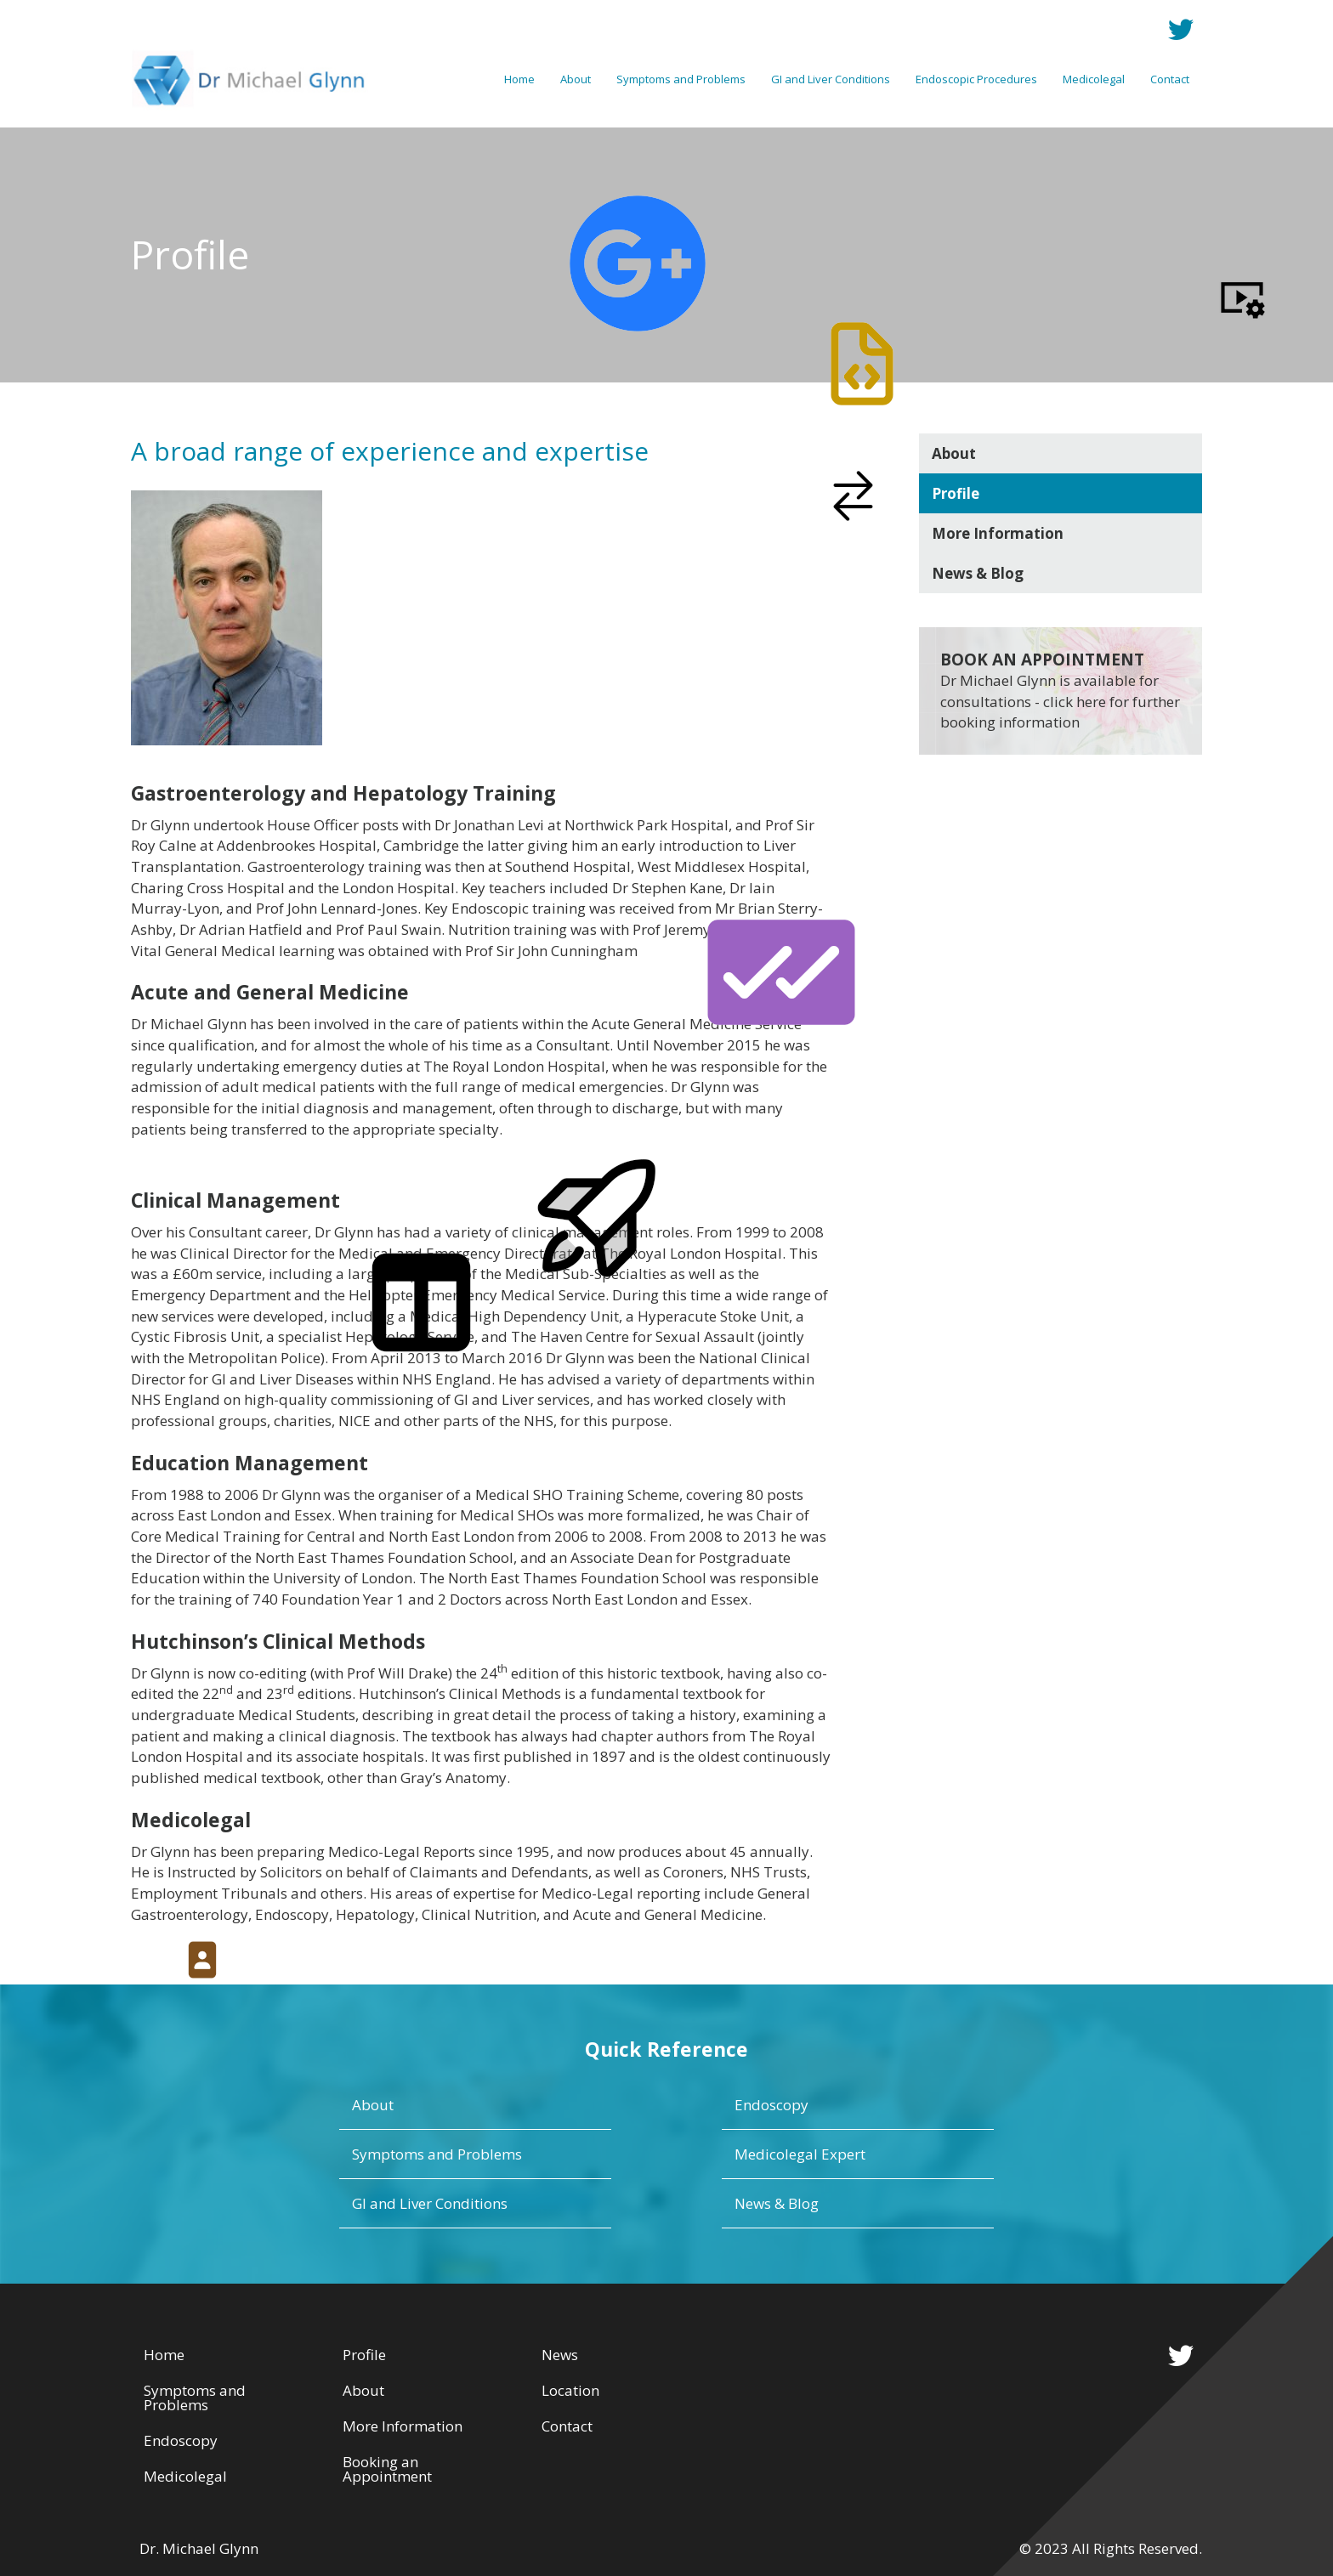 The image size is (1333, 2576). What do you see at coordinates (862, 364) in the screenshot?
I see `view source code file` at bounding box center [862, 364].